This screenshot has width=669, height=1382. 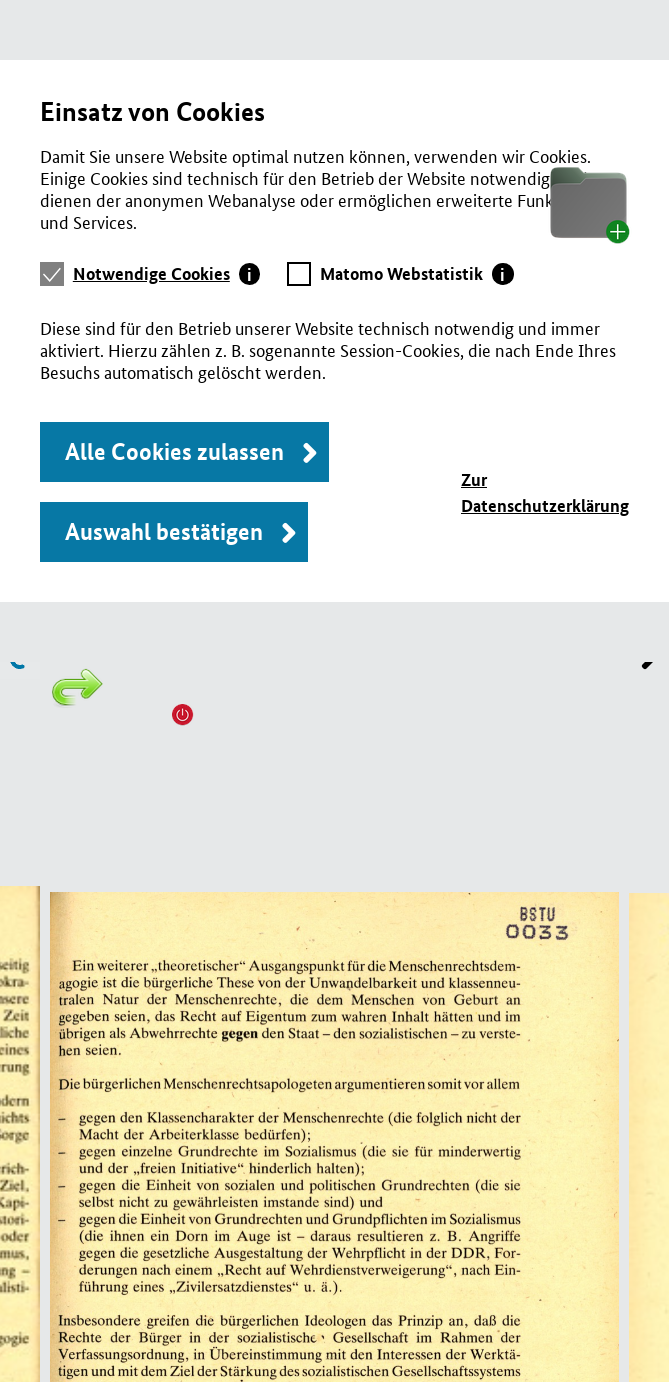 What do you see at coordinates (183, 715) in the screenshot?
I see `shut down the system` at bounding box center [183, 715].